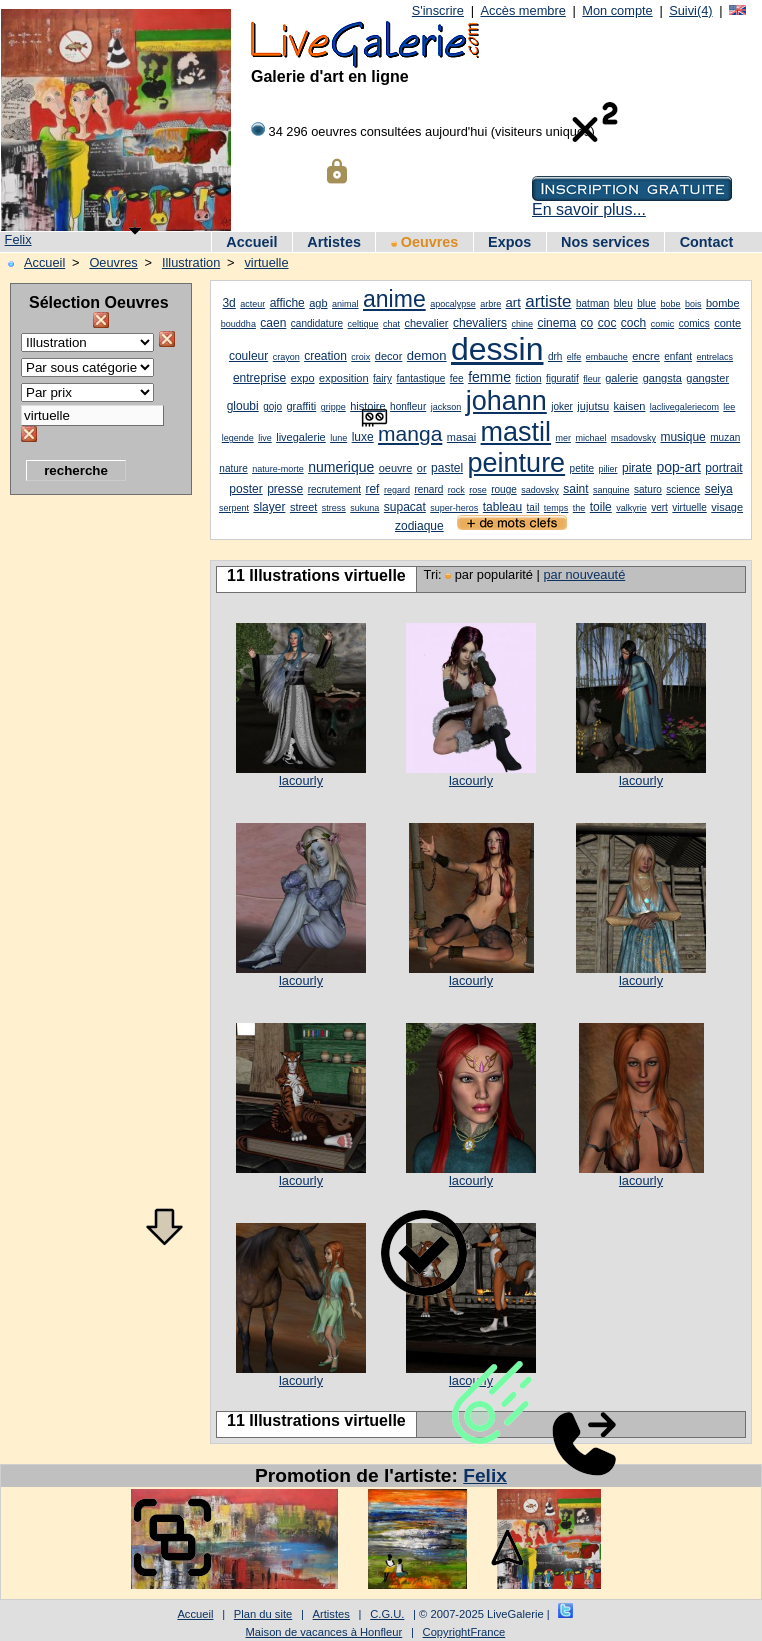 The image size is (762, 1641). Describe the element at coordinates (507, 1547) in the screenshot. I see `navigate to current direction` at that location.